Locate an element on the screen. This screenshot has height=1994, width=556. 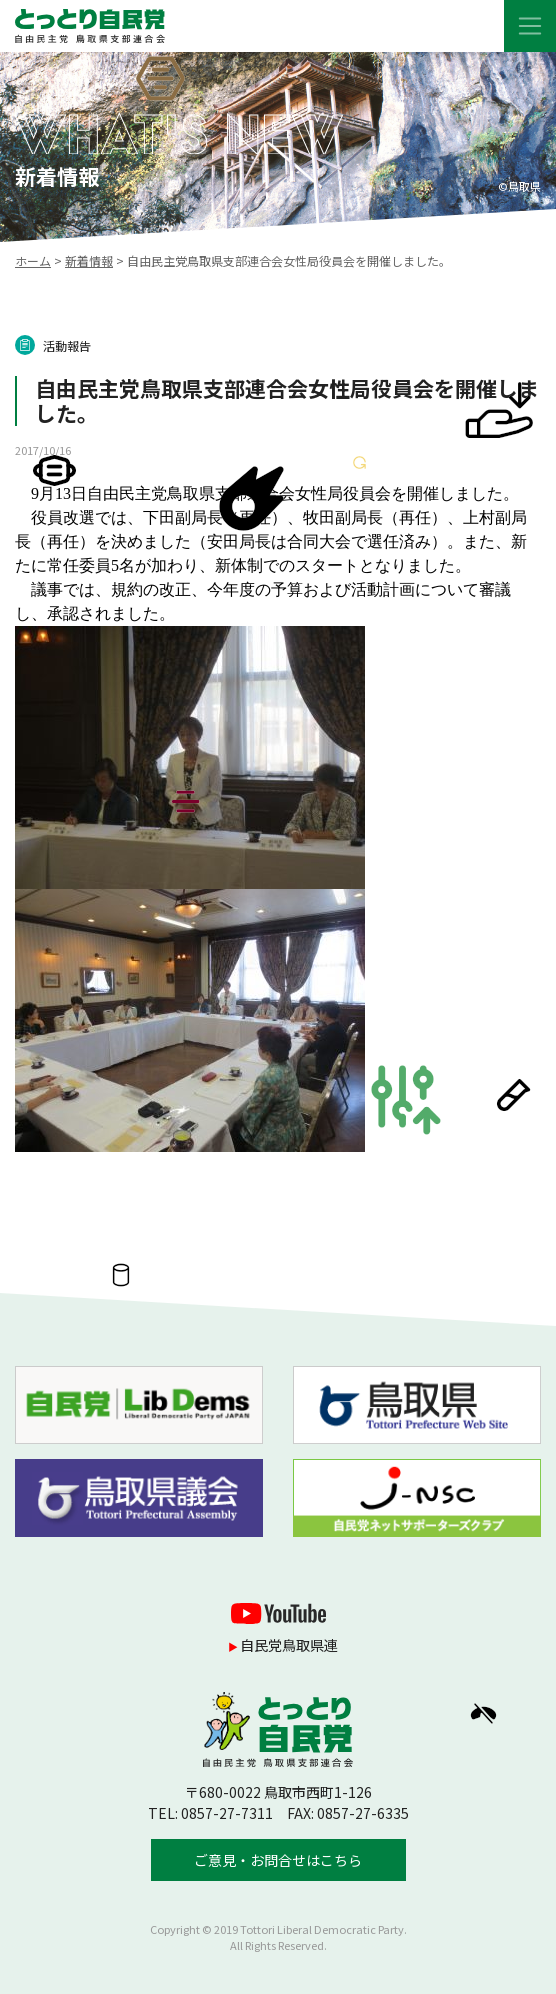
open navigation menu is located at coordinates (185, 801).